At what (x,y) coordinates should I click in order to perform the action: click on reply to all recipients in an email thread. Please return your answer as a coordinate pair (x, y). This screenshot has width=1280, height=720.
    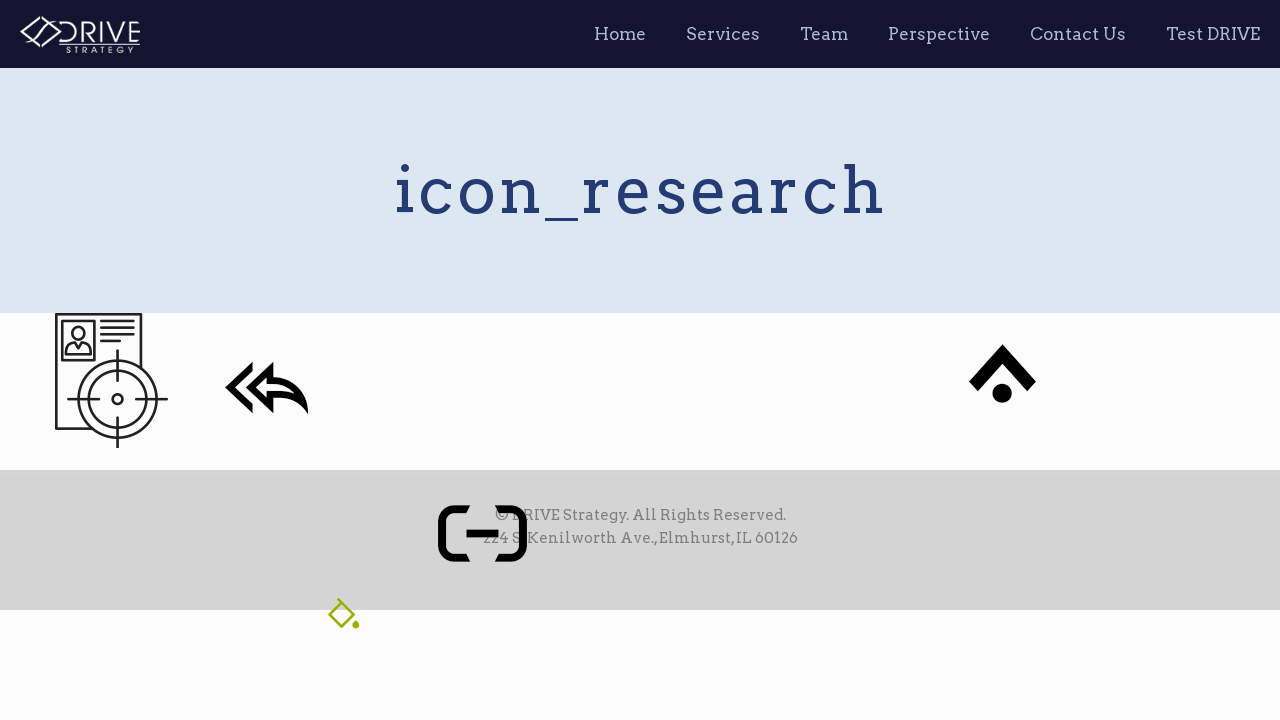
    Looking at the image, I should click on (266, 387).